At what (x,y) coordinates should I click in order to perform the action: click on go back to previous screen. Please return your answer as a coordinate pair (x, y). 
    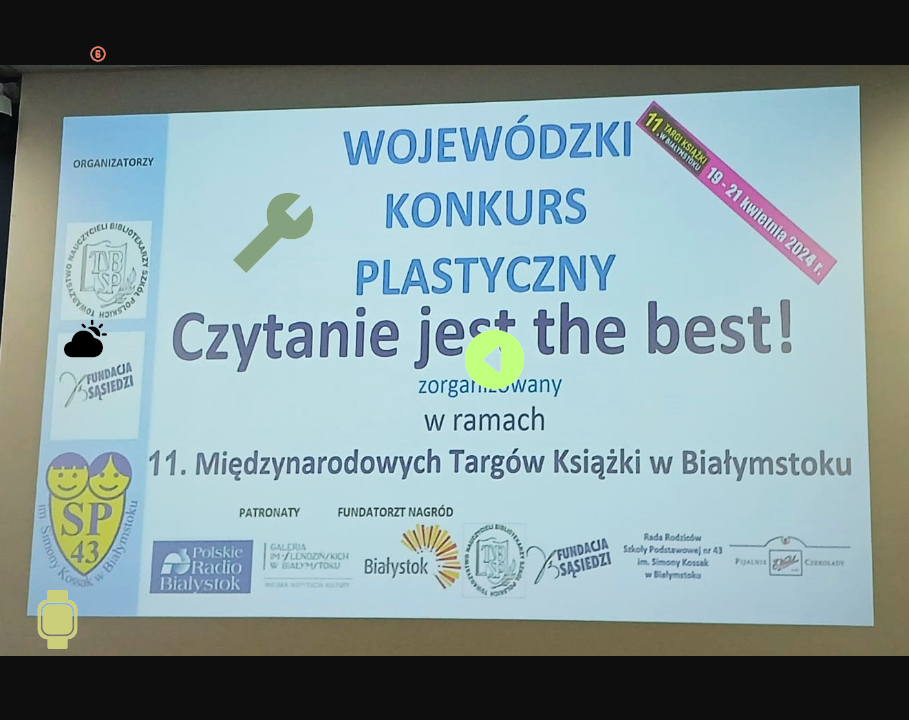
    Looking at the image, I should click on (494, 359).